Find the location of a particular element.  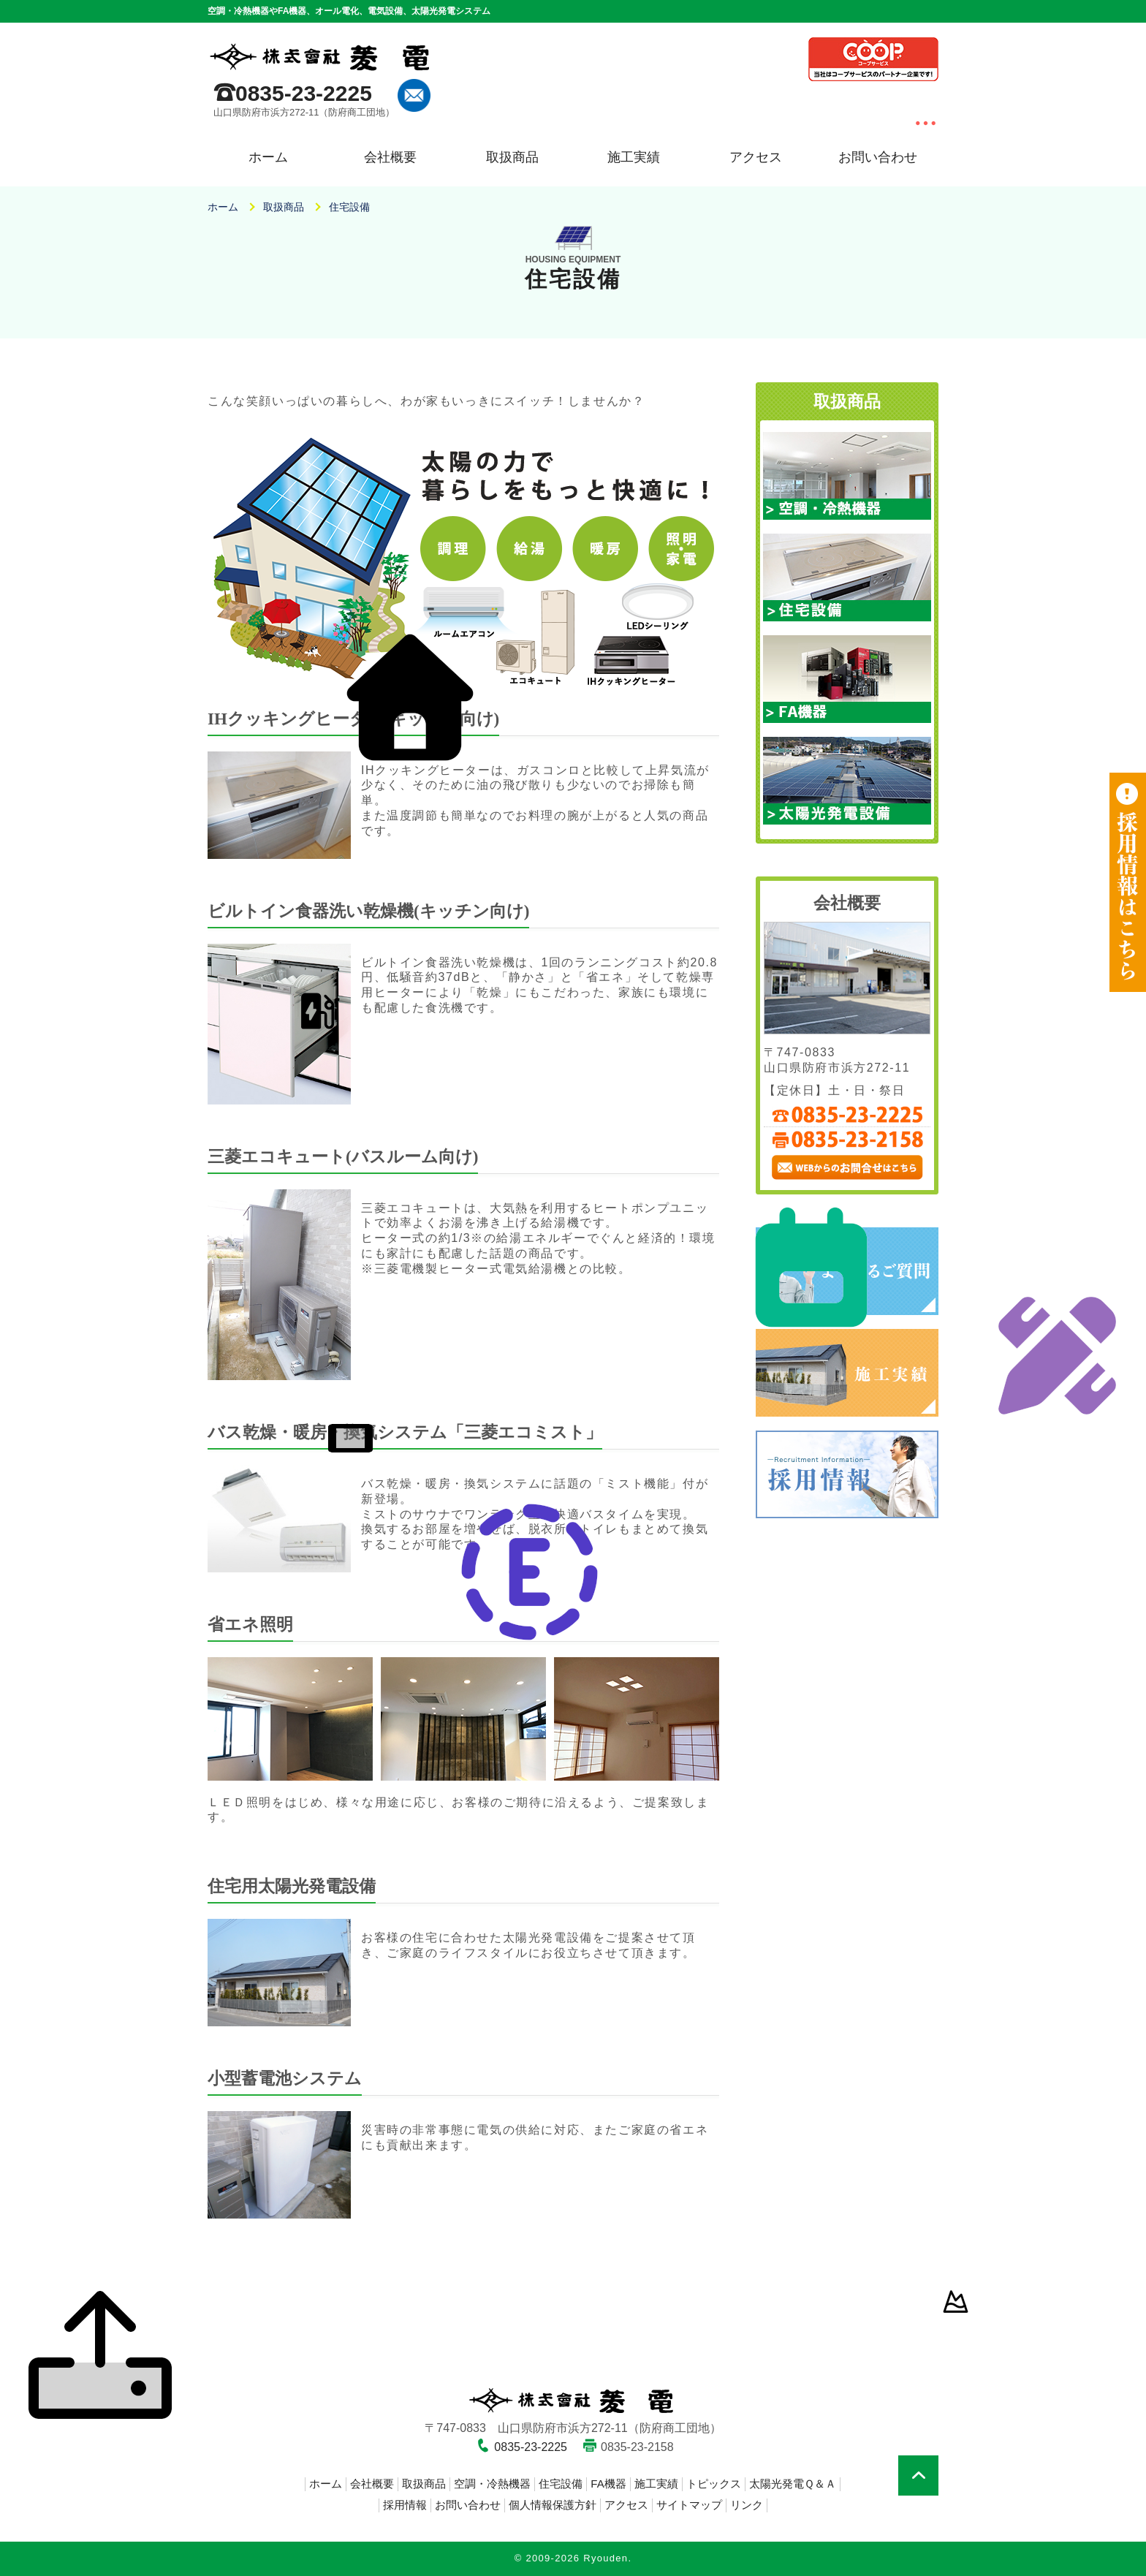

access more options or actions is located at coordinates (925, 123).